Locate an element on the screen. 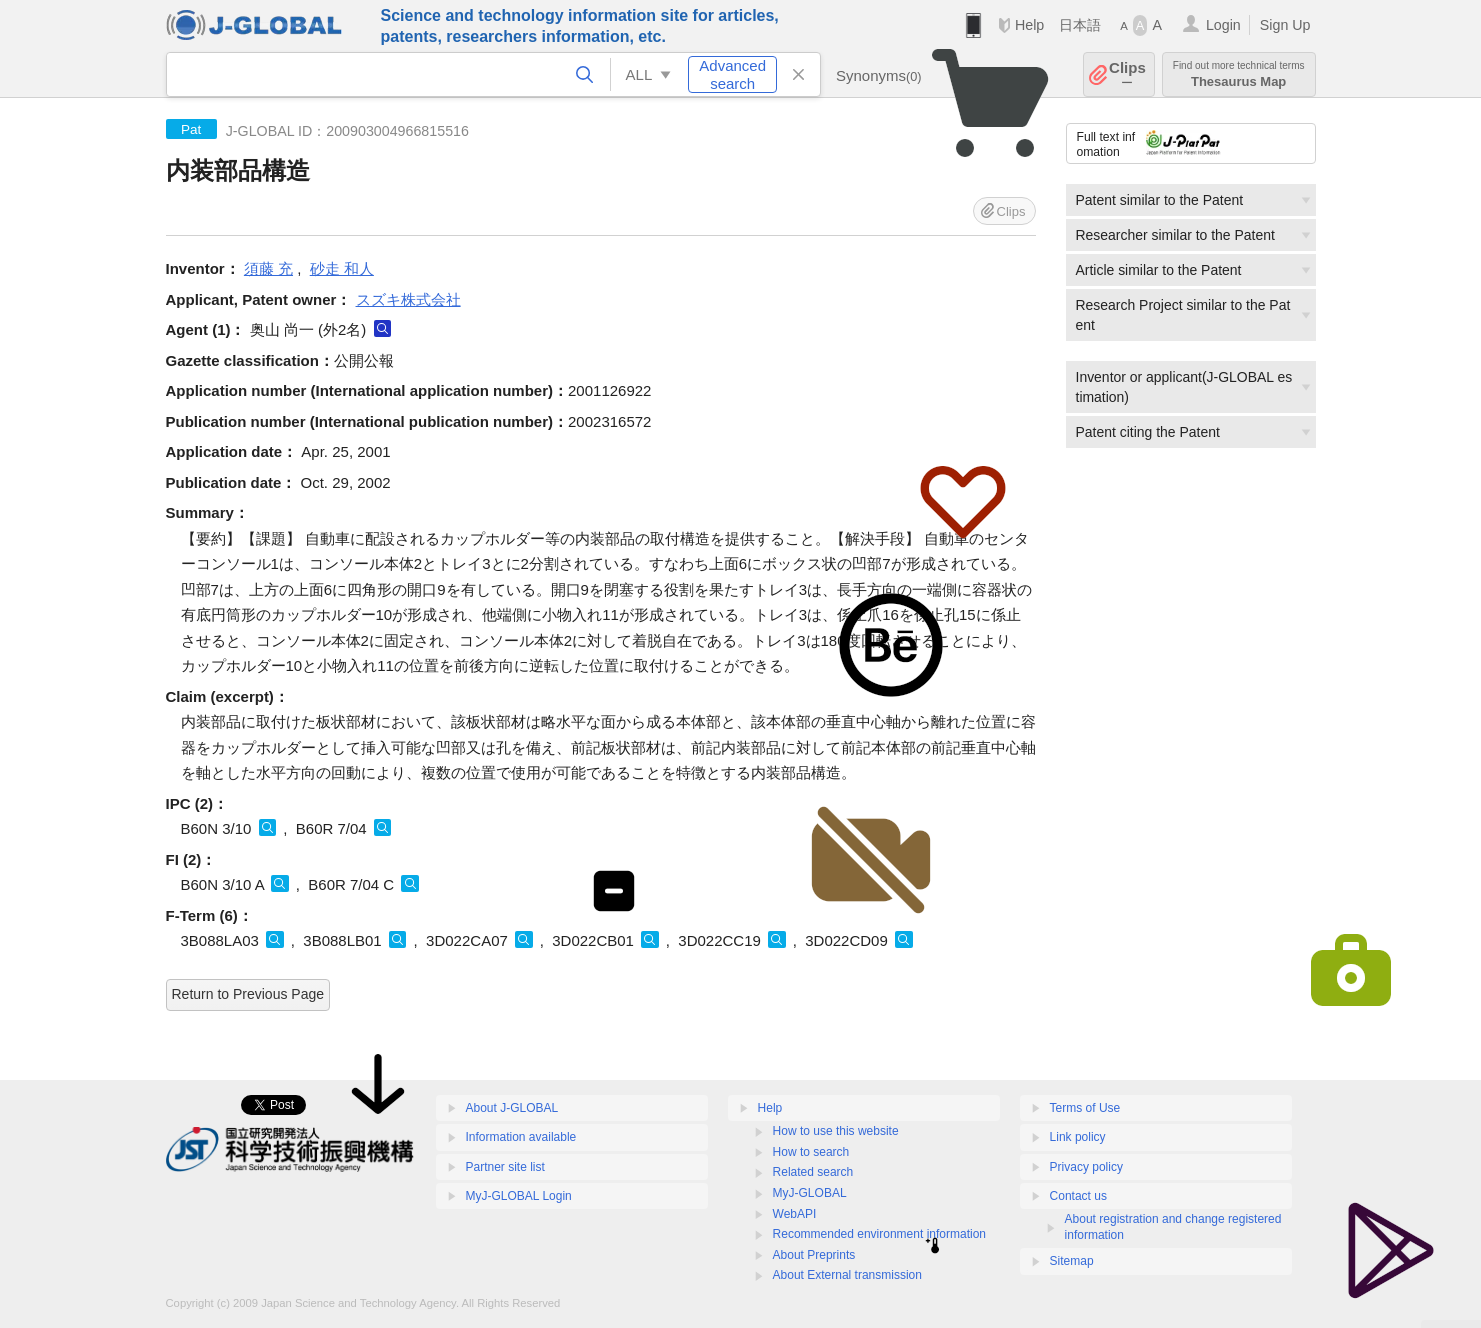  visit Behance profile is located at coordinates (891, 645).